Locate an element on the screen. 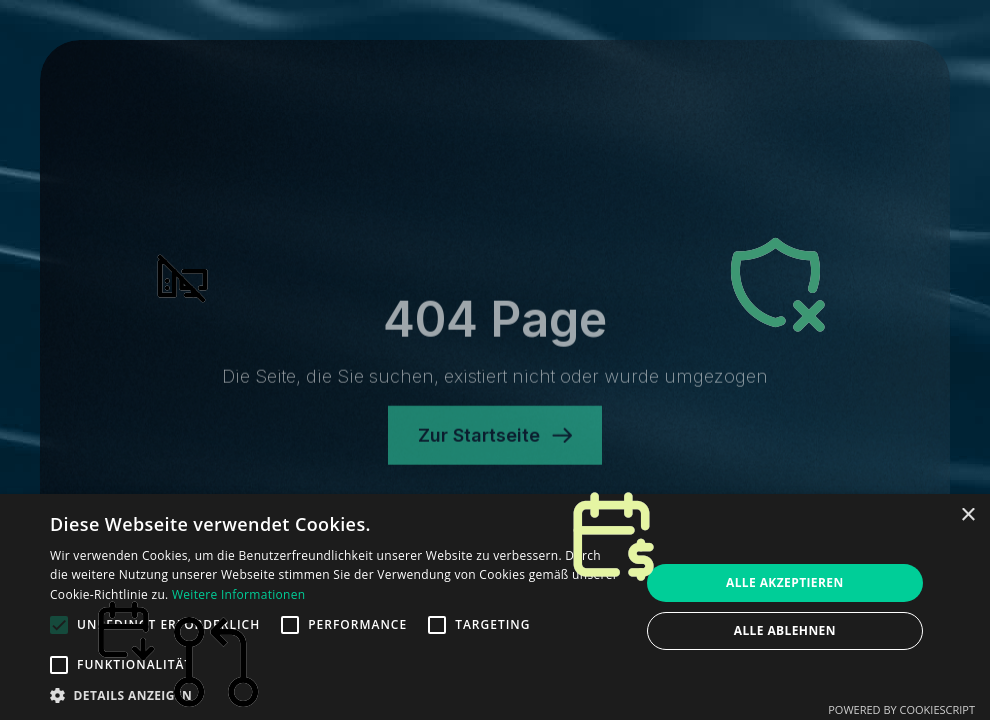 The width and height of the screenshot is (990, 720). download calendar or export schedule is located at coordinates (123, 629).